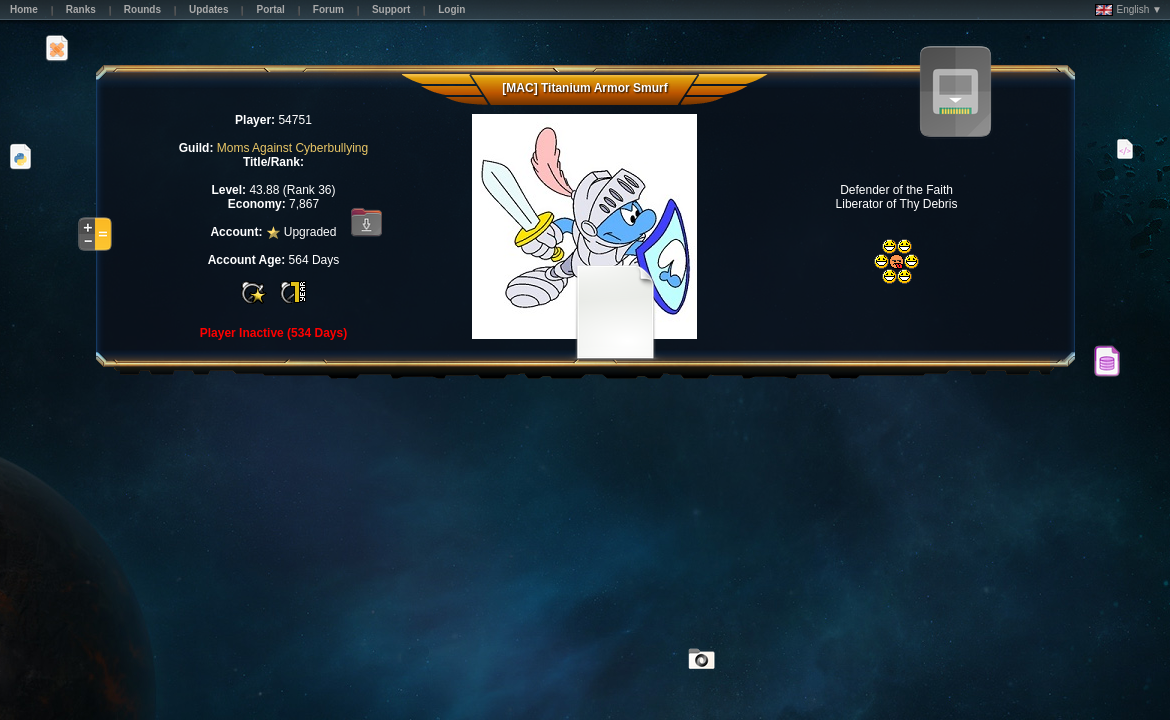  I want to click on a text or document file preview, so click(617, 312).